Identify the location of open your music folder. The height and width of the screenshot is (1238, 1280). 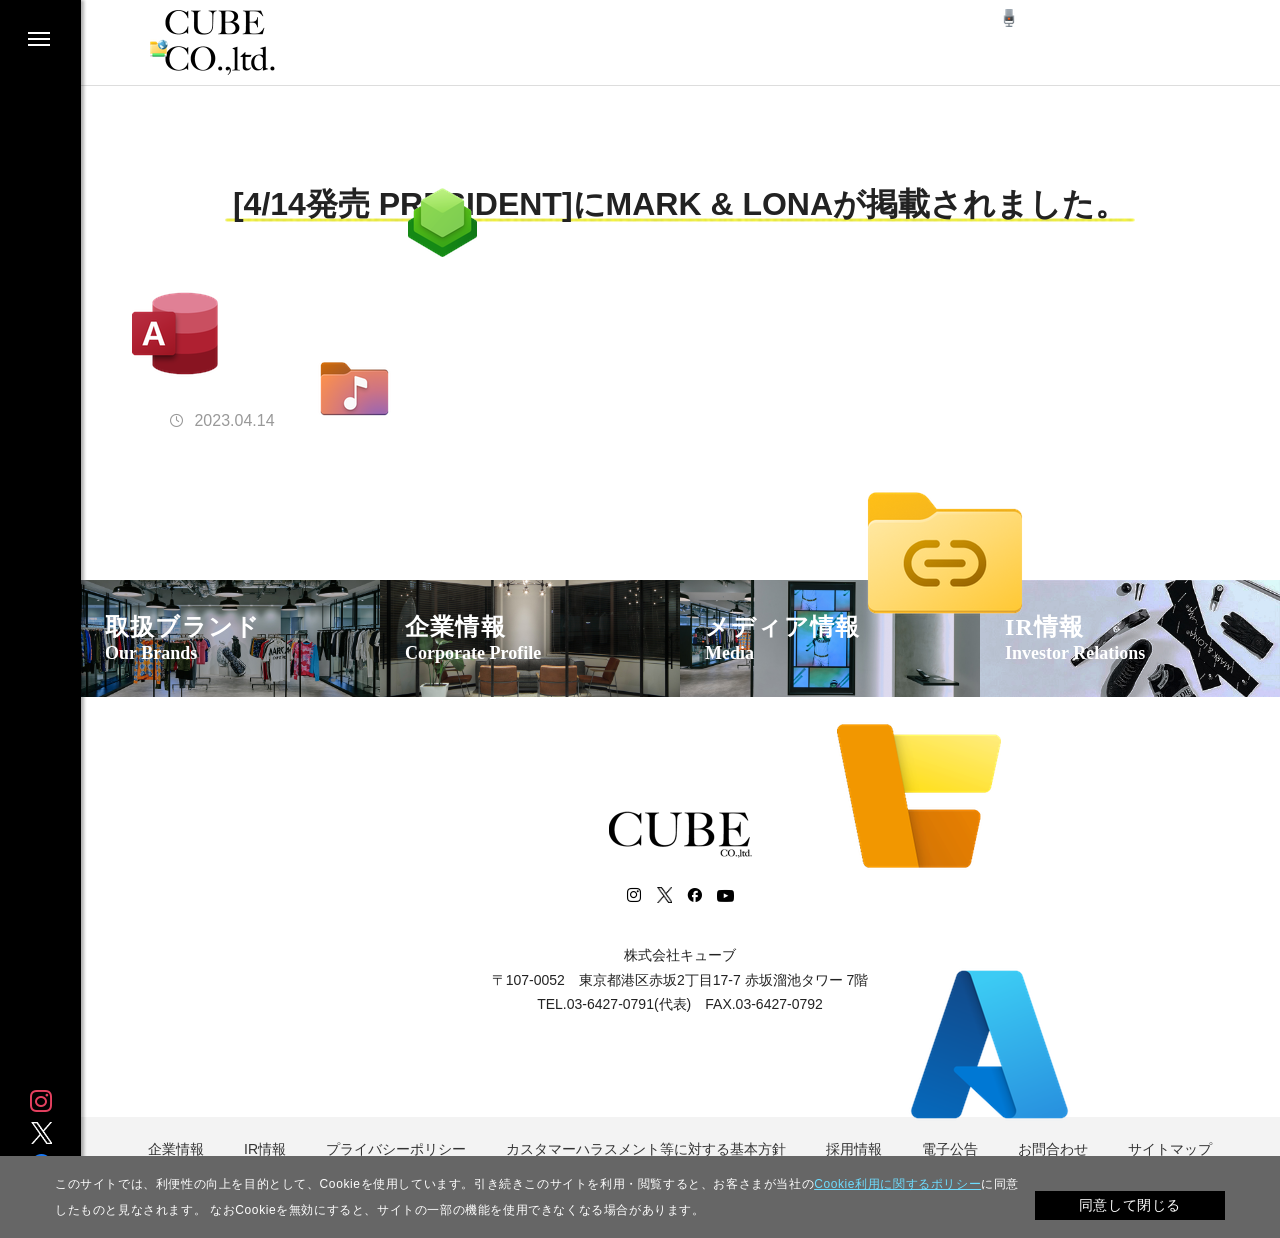
(354, 390).